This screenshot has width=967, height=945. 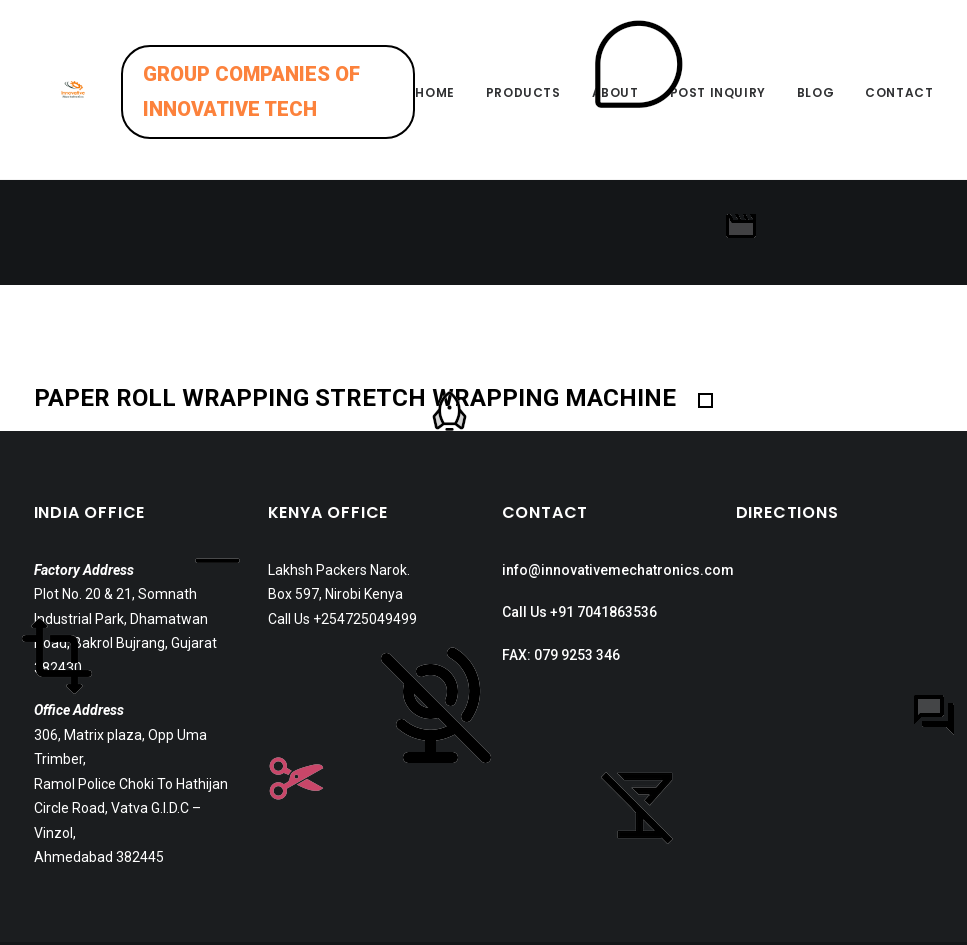 What do you see at coordinates (741, 226) in the screenshot?
I see `create a new video project` at bounding box center [741, 226].